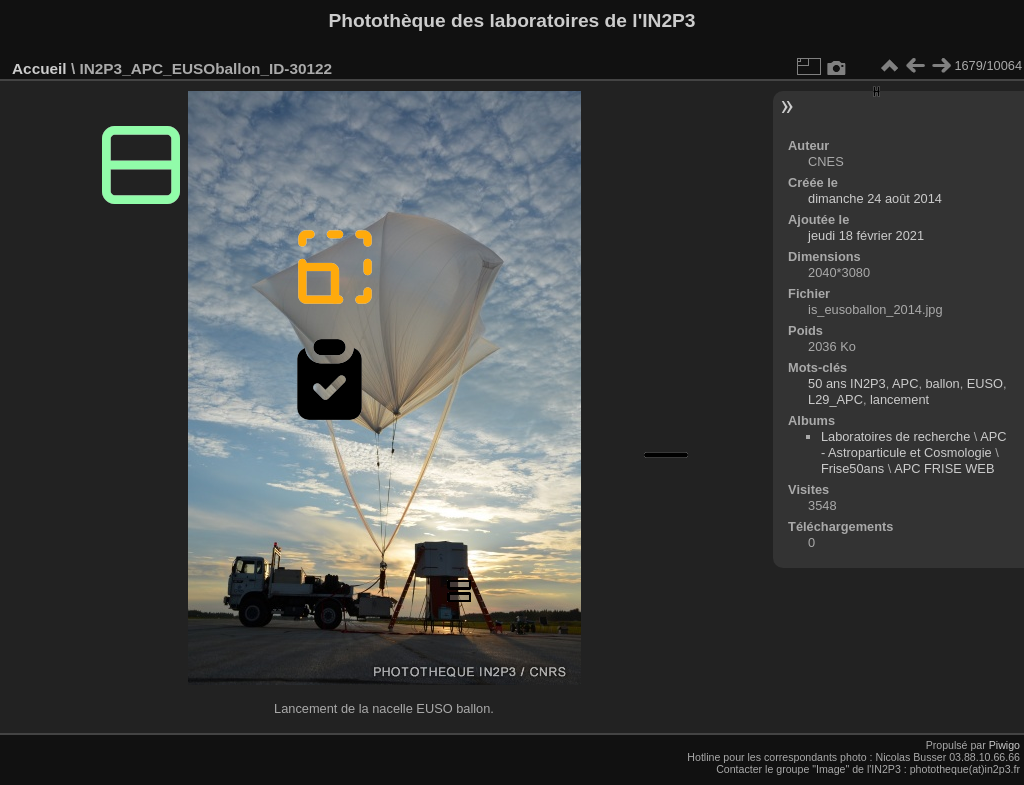  Describe the element at coordinates (666, 455) in the screenshot. I see `decrease quantity or value` at that location.